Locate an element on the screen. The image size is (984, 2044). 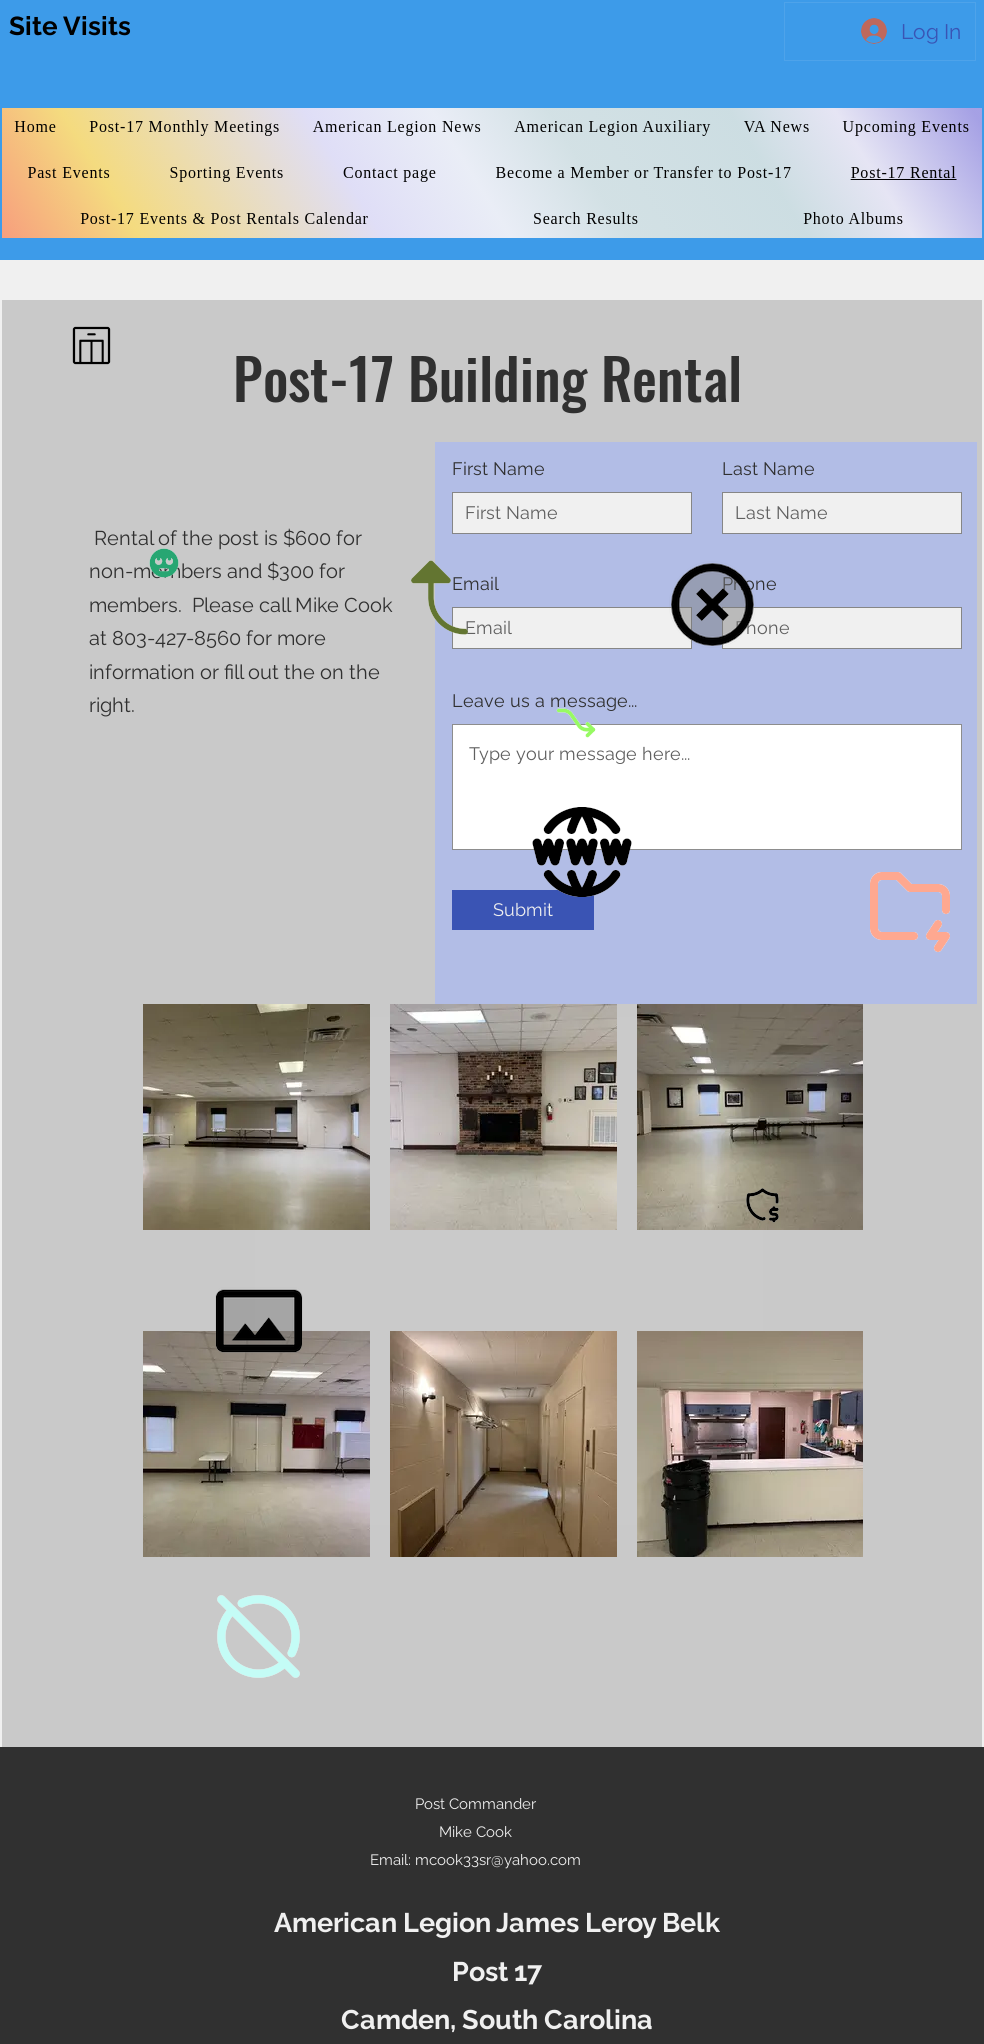
do not dry clean this item is located at coordinates (258, 1636).